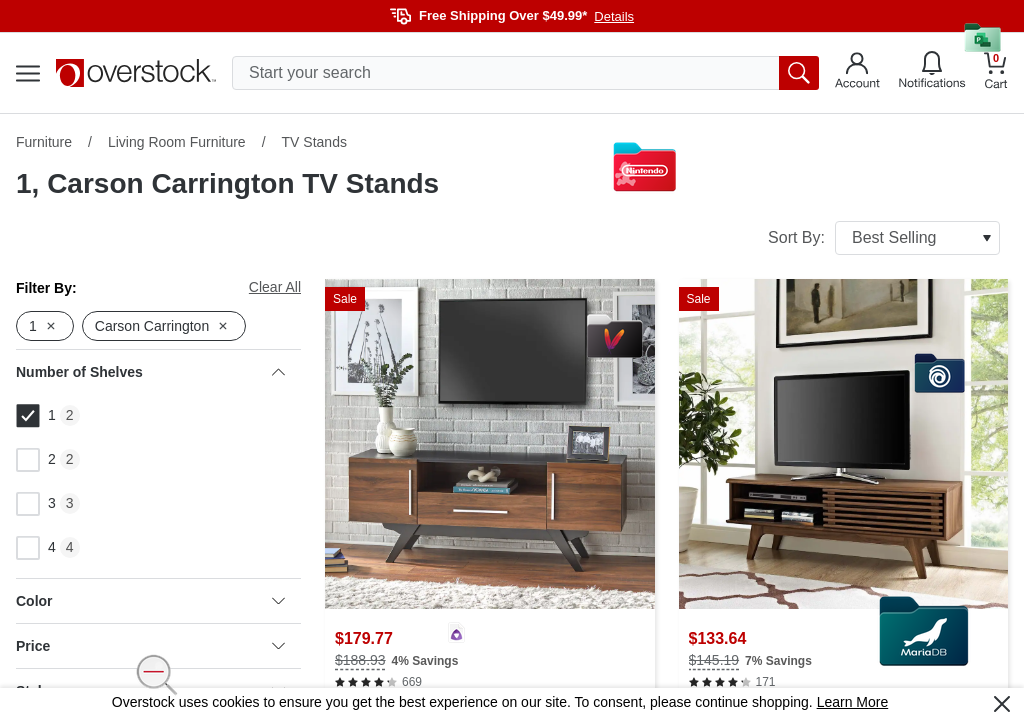 The image size is (1024, 720). I want to click on open ubisoft connect (uplay) game files folder, so click(939, 374).